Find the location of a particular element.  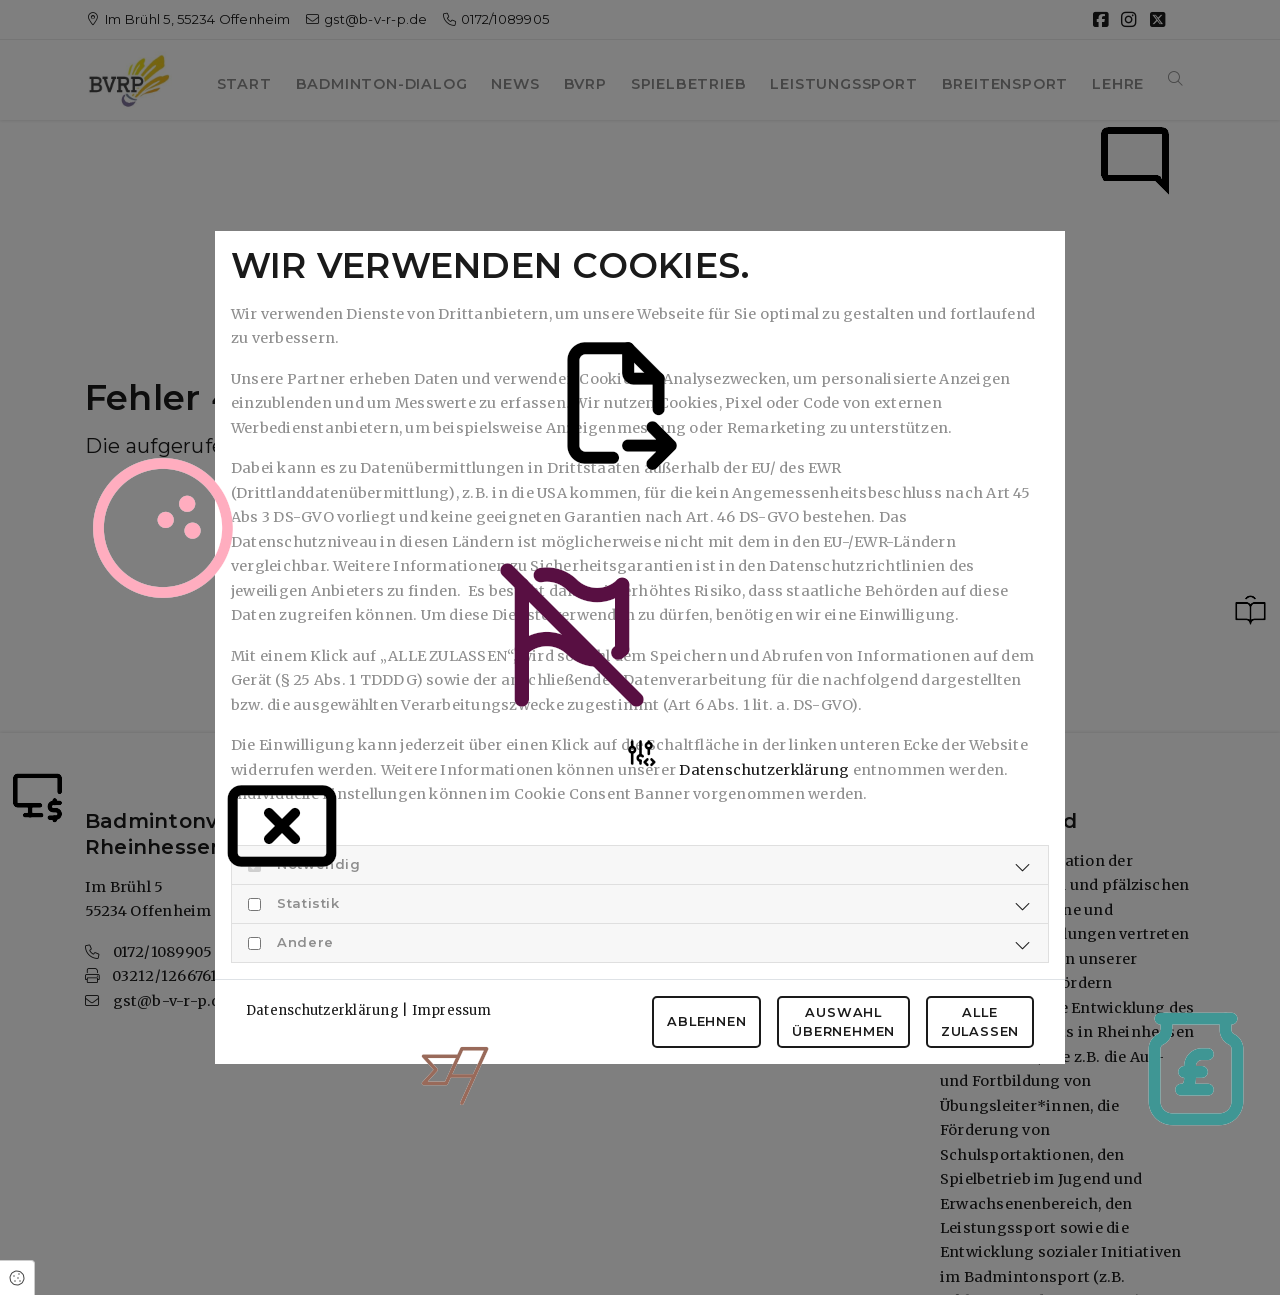

adjust code editor settings is located at coordinates (640, 752).